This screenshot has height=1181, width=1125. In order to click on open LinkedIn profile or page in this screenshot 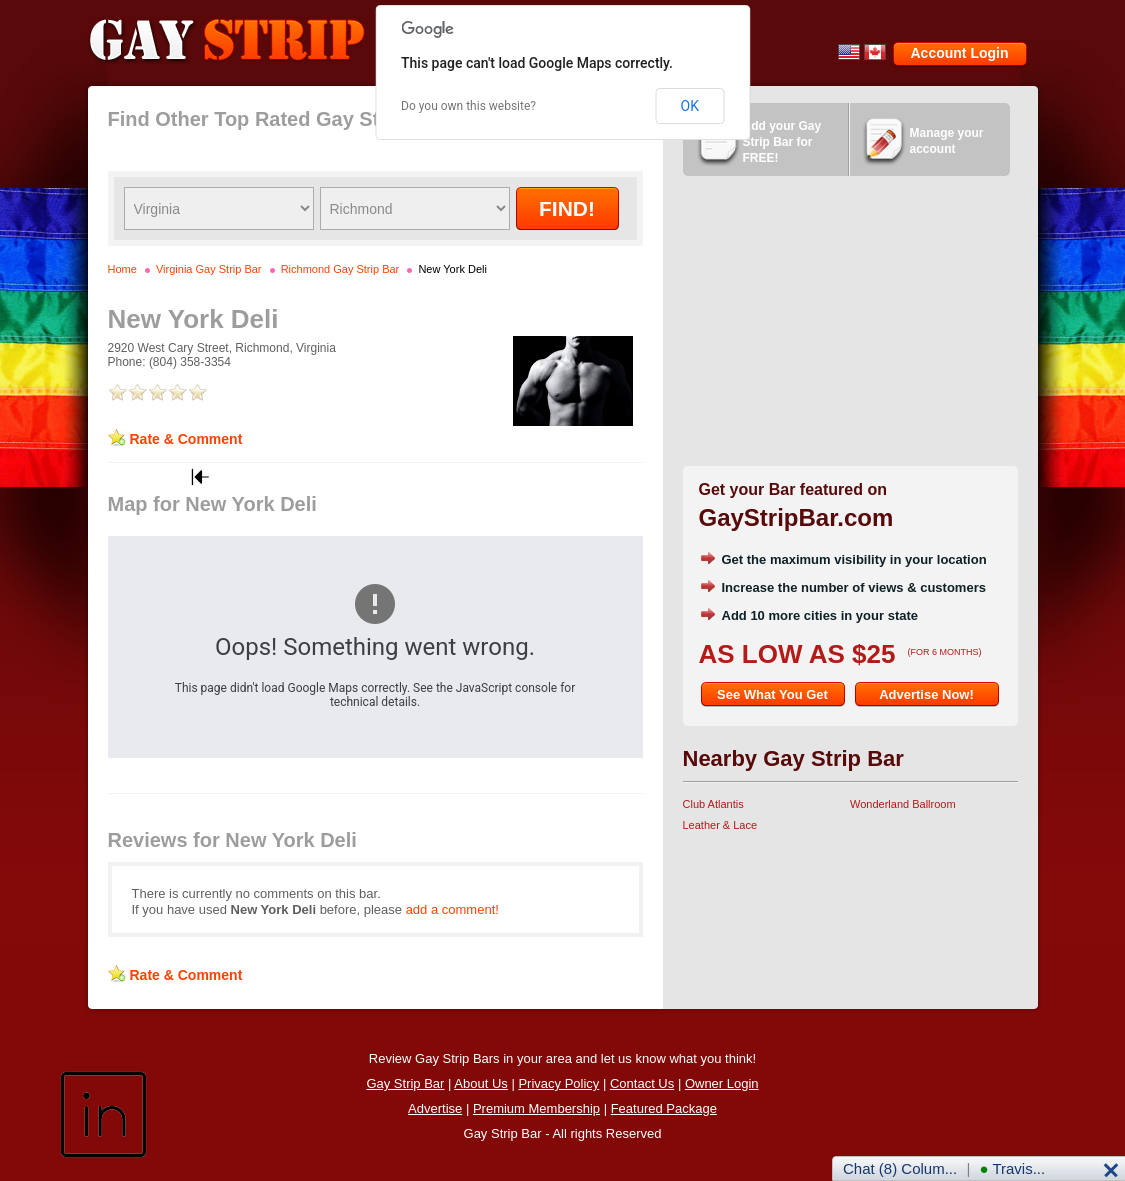, I will do `click(103, 1114)`.